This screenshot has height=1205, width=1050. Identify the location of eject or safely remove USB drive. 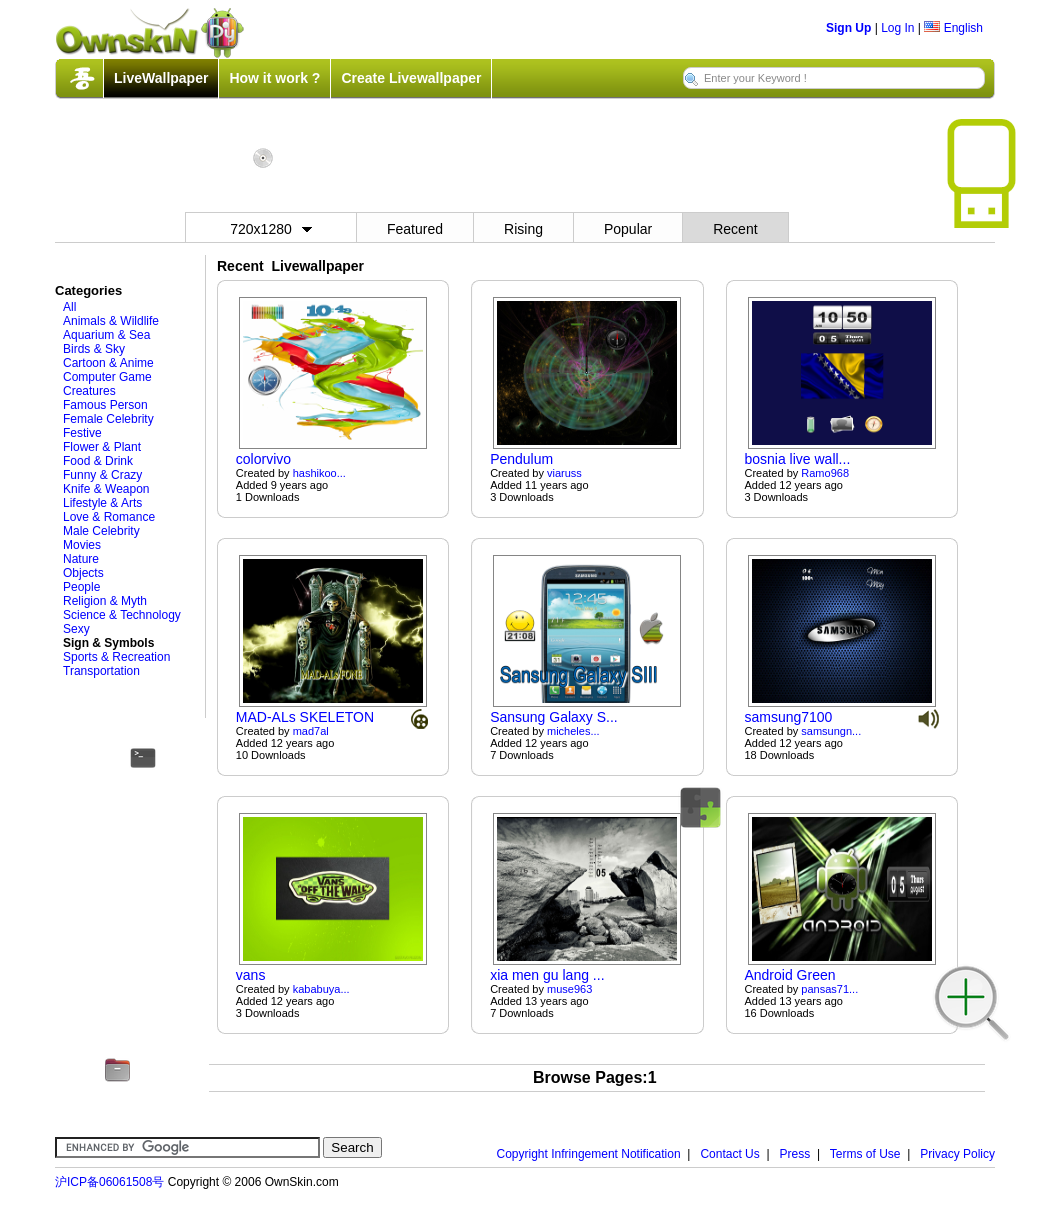
(981, 173).